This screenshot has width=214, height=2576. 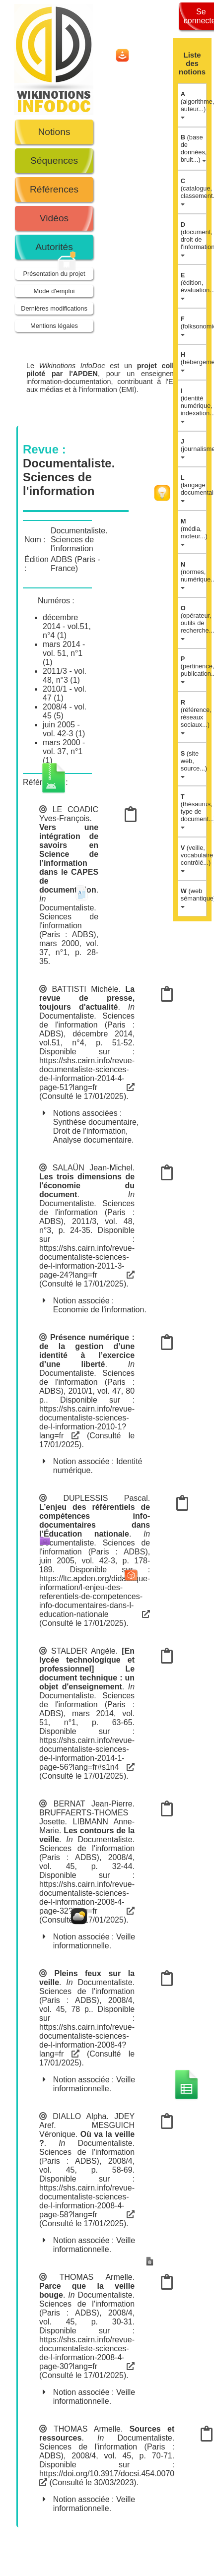 What do you see at coordinates (54, 778) in the screenshot?
I see `android application package file (APK)` at bounding box center [54, 778].